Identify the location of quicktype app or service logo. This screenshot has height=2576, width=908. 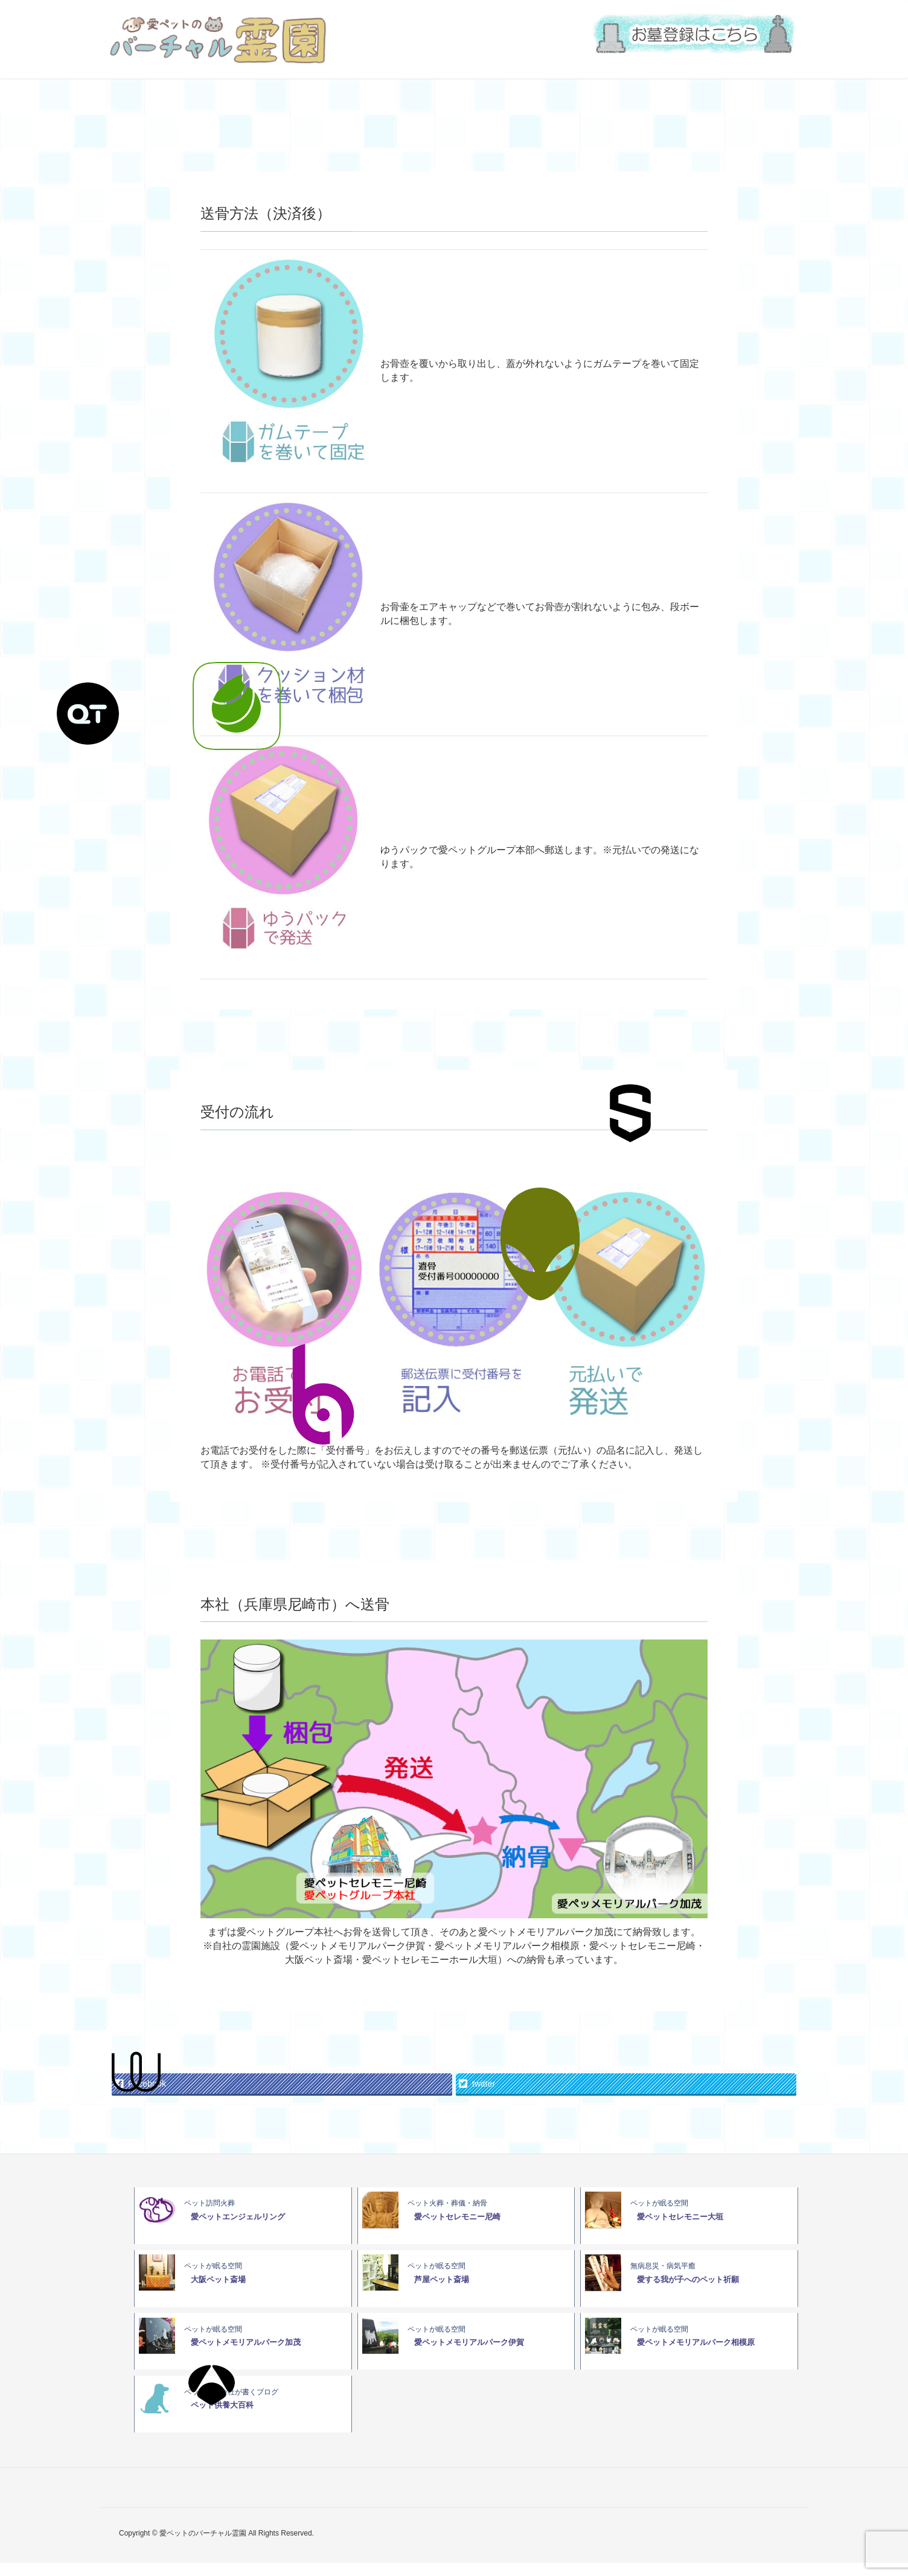
(88, 713).